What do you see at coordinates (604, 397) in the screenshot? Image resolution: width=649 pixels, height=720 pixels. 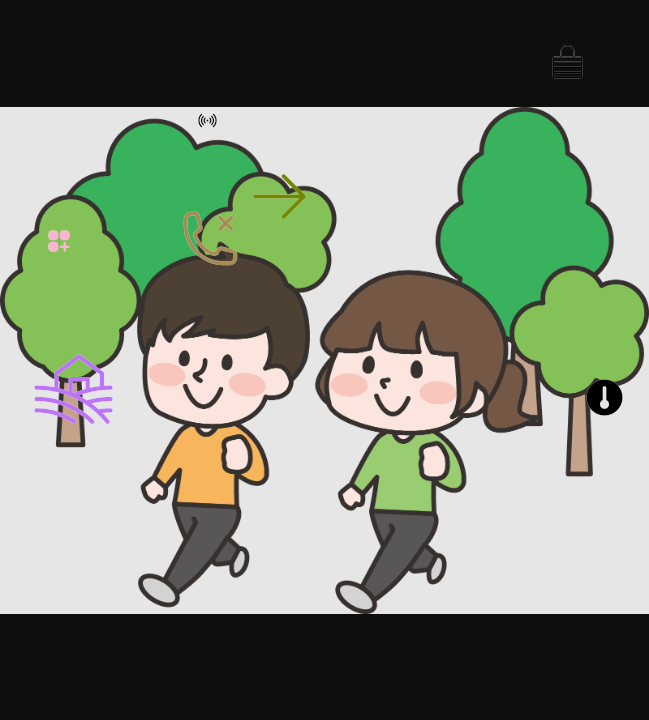 I see `view current speed or performance level` at bounding box center [604, 397].